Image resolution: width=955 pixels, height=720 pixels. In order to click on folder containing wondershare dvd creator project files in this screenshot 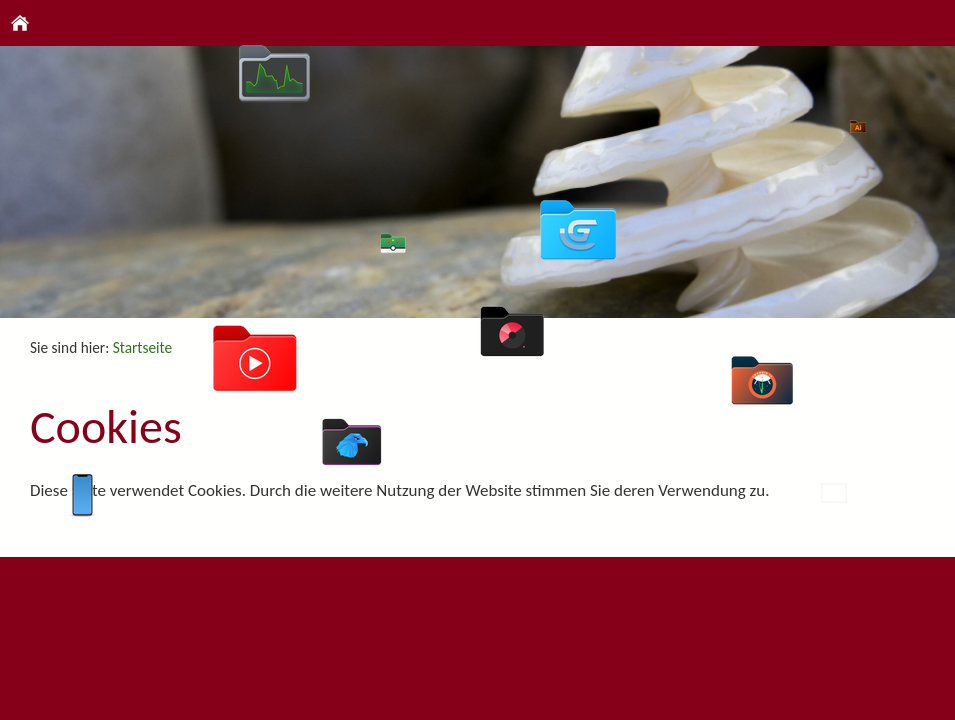, I will do `click(512, 333)`.